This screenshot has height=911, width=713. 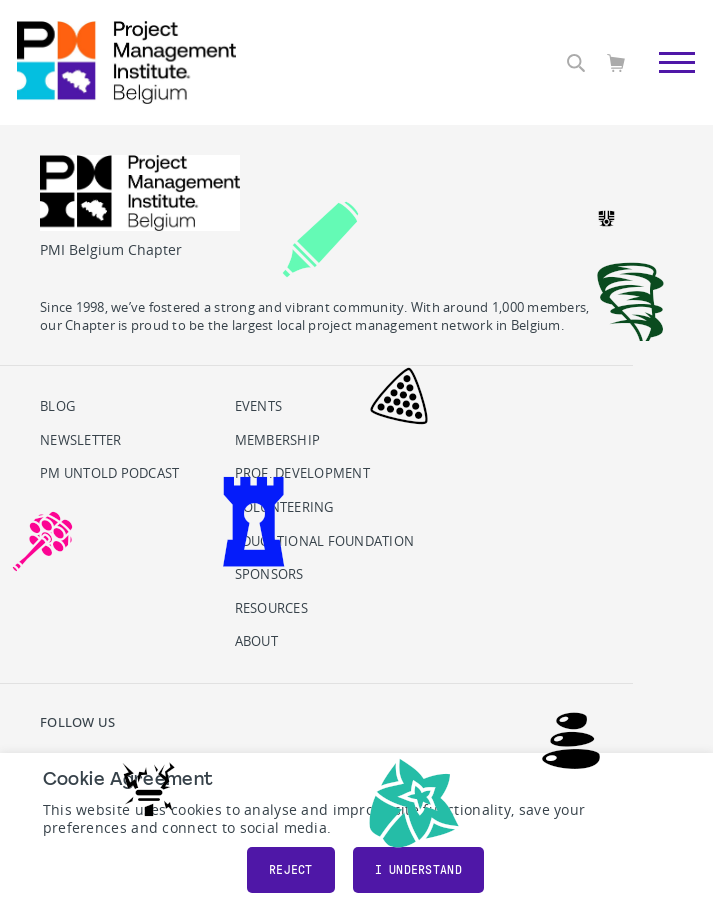 What do you see at coordinates (399, 396) in the screenshot?
I see `start a new game of pool` at bounding box center [399, 396].